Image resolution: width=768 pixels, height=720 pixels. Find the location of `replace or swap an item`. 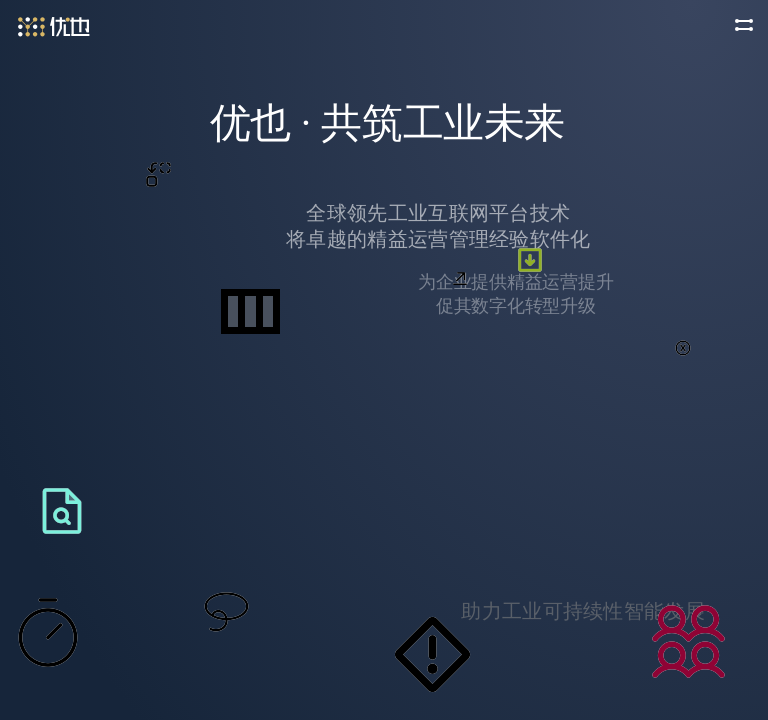

replace or swap an item is located at coordinates (158, 174).